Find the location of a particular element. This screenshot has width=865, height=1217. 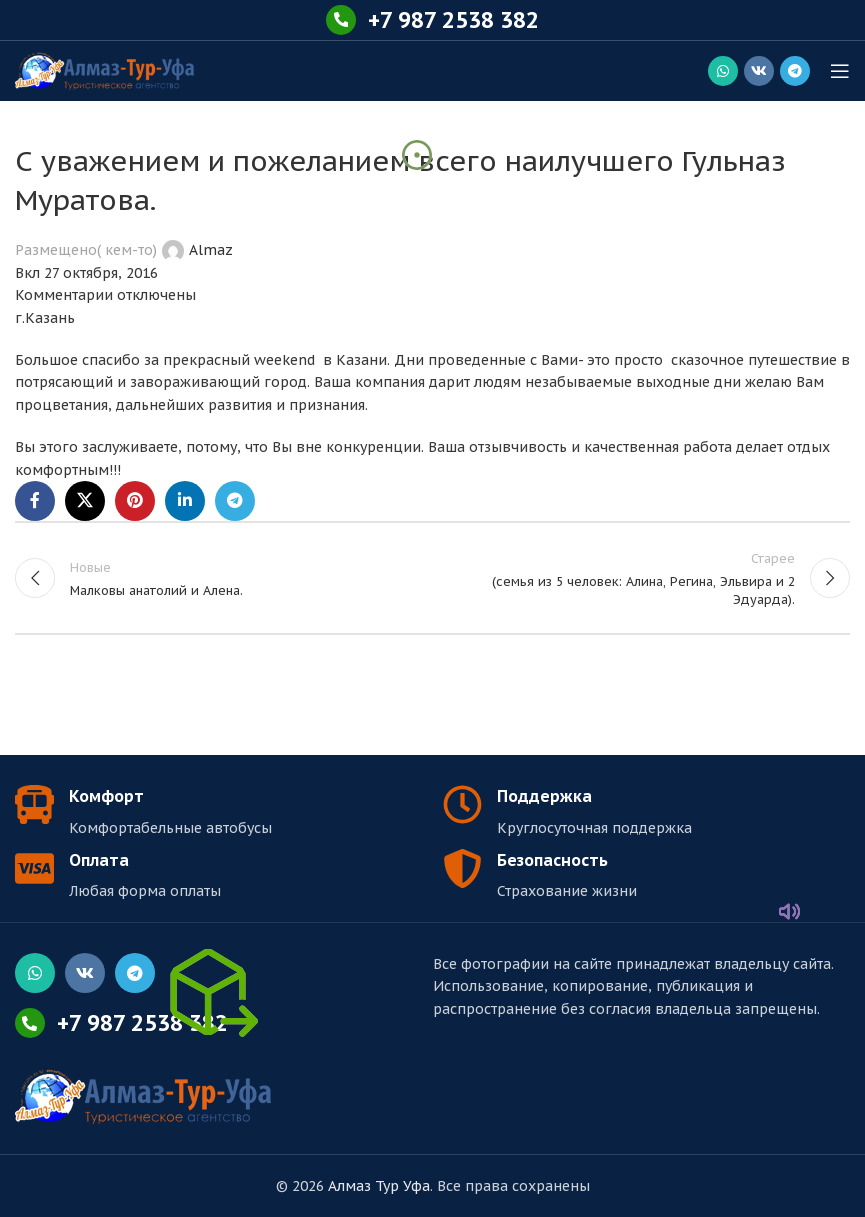

open a new issue is located at coordinates (417, 155).